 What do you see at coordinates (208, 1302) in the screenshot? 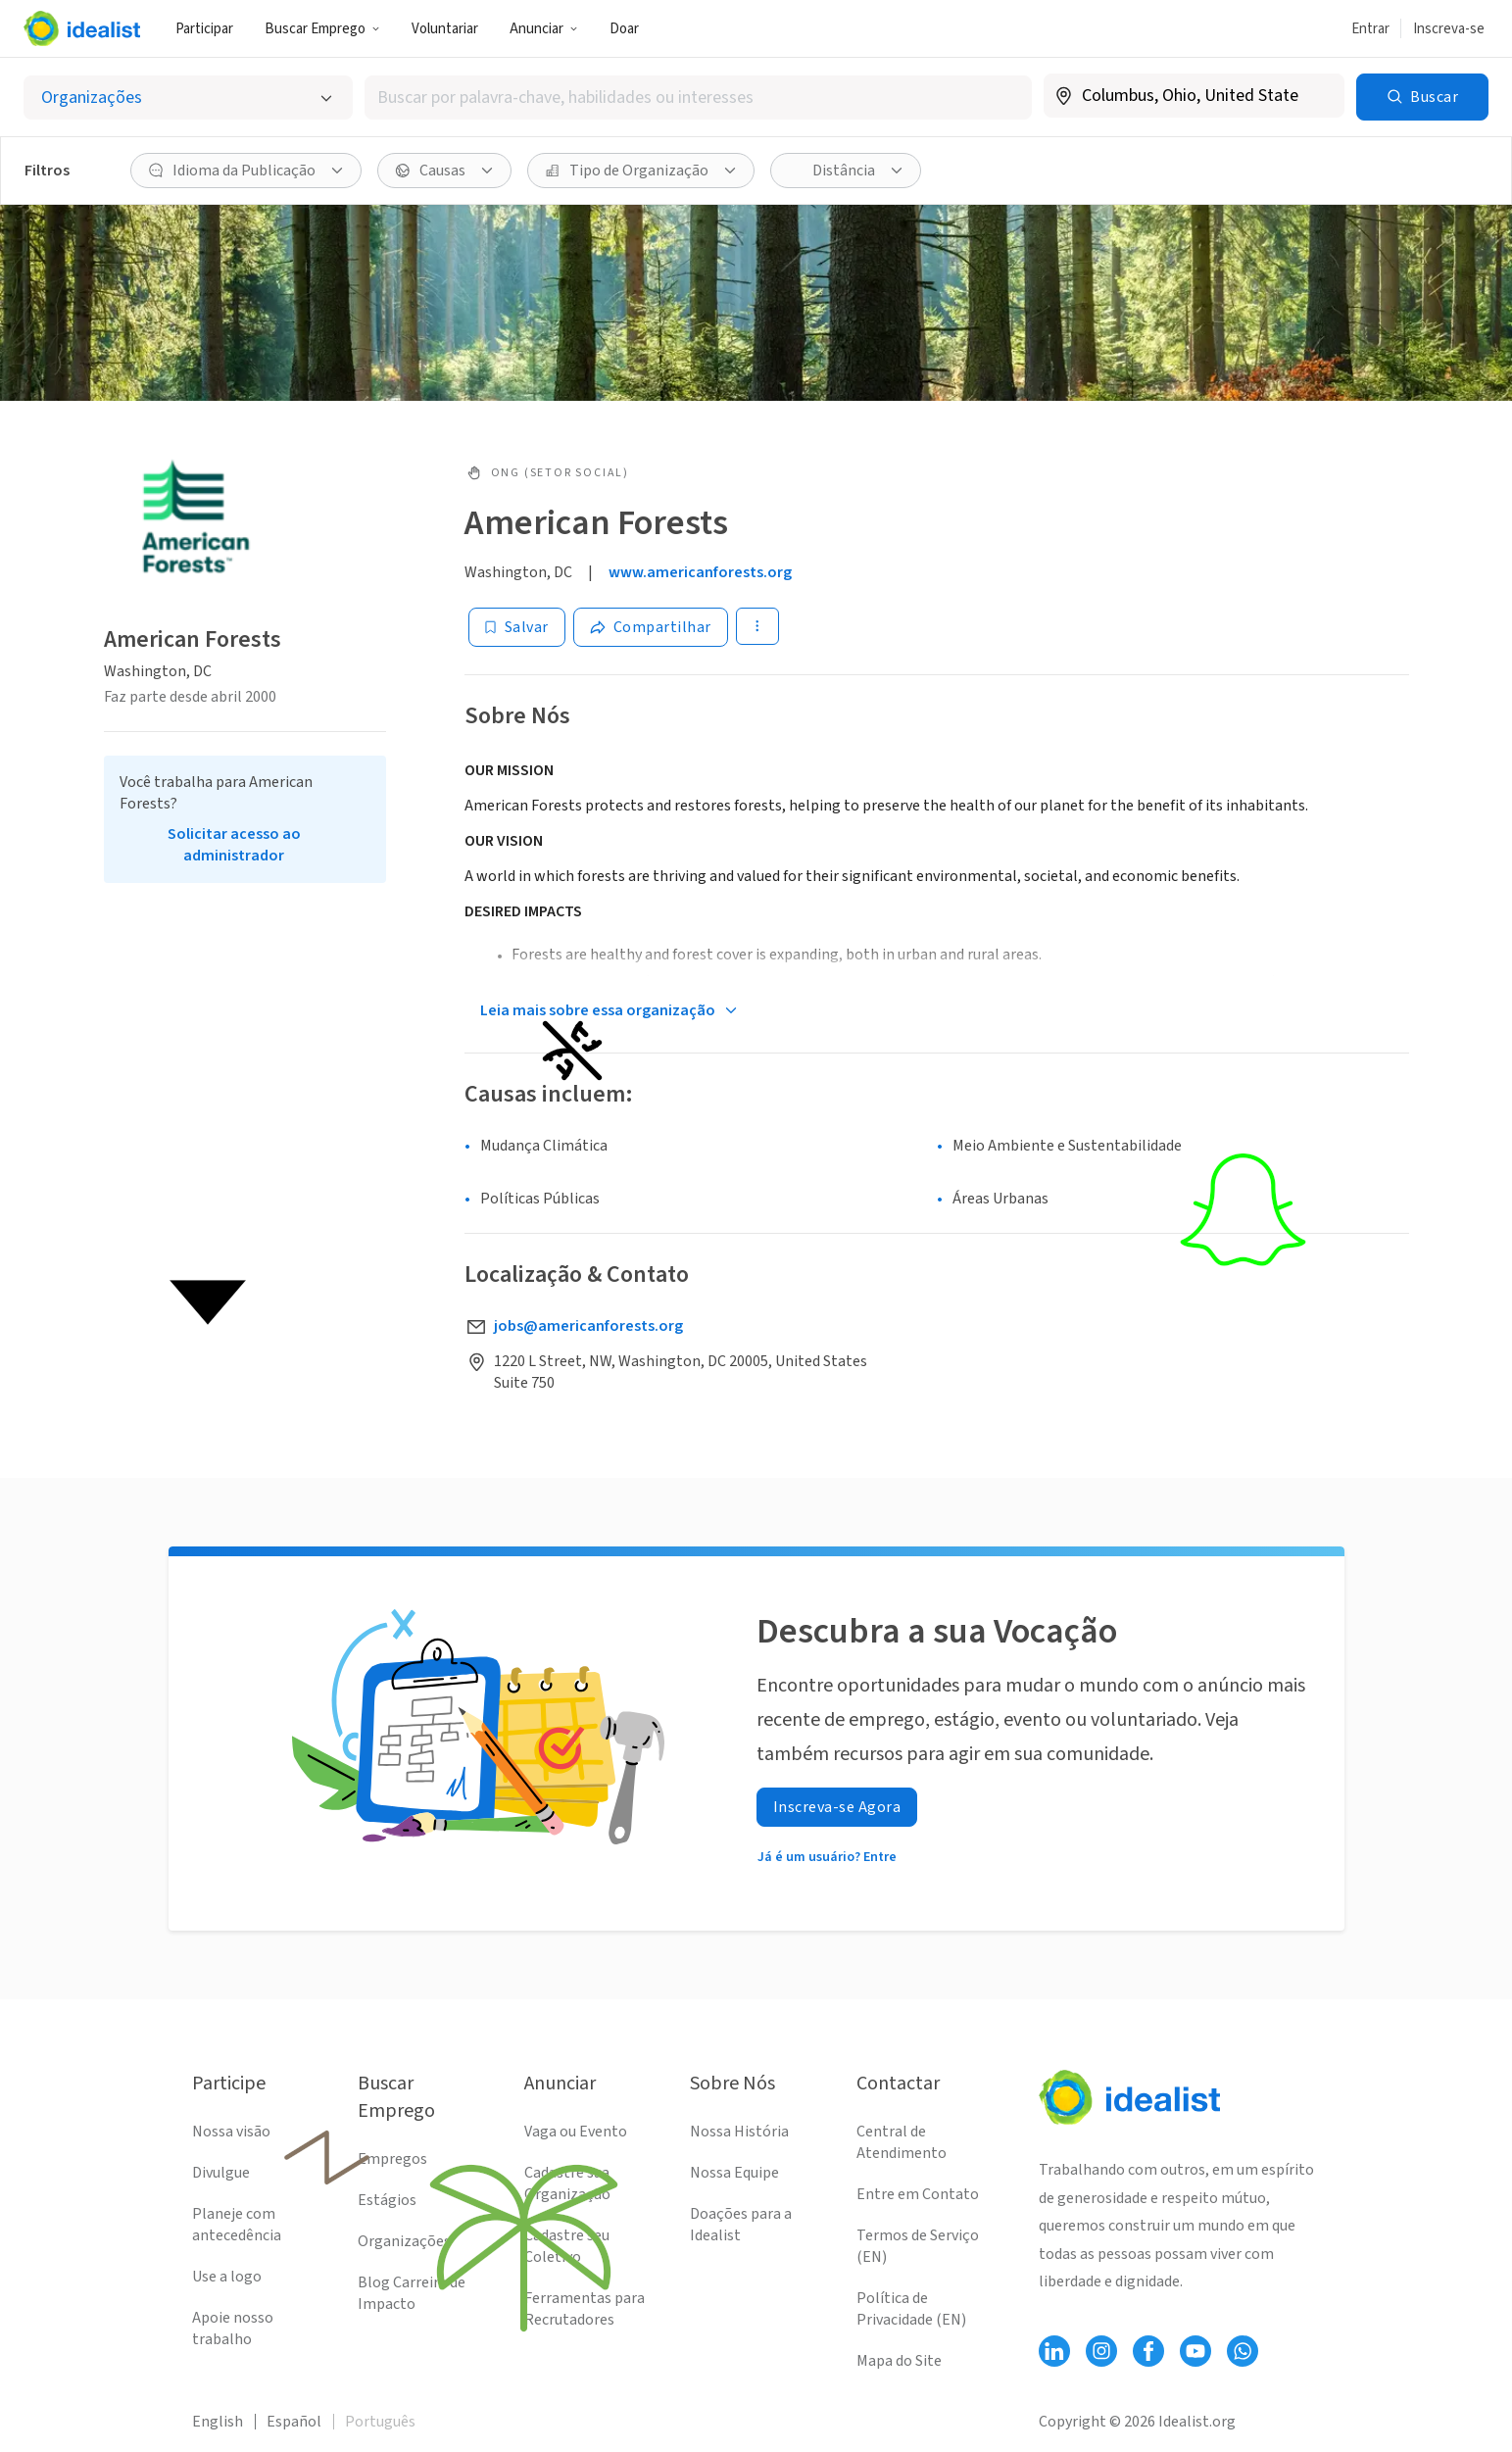
I see `expand a dropdown menu` at bounding box center [208, 1302].